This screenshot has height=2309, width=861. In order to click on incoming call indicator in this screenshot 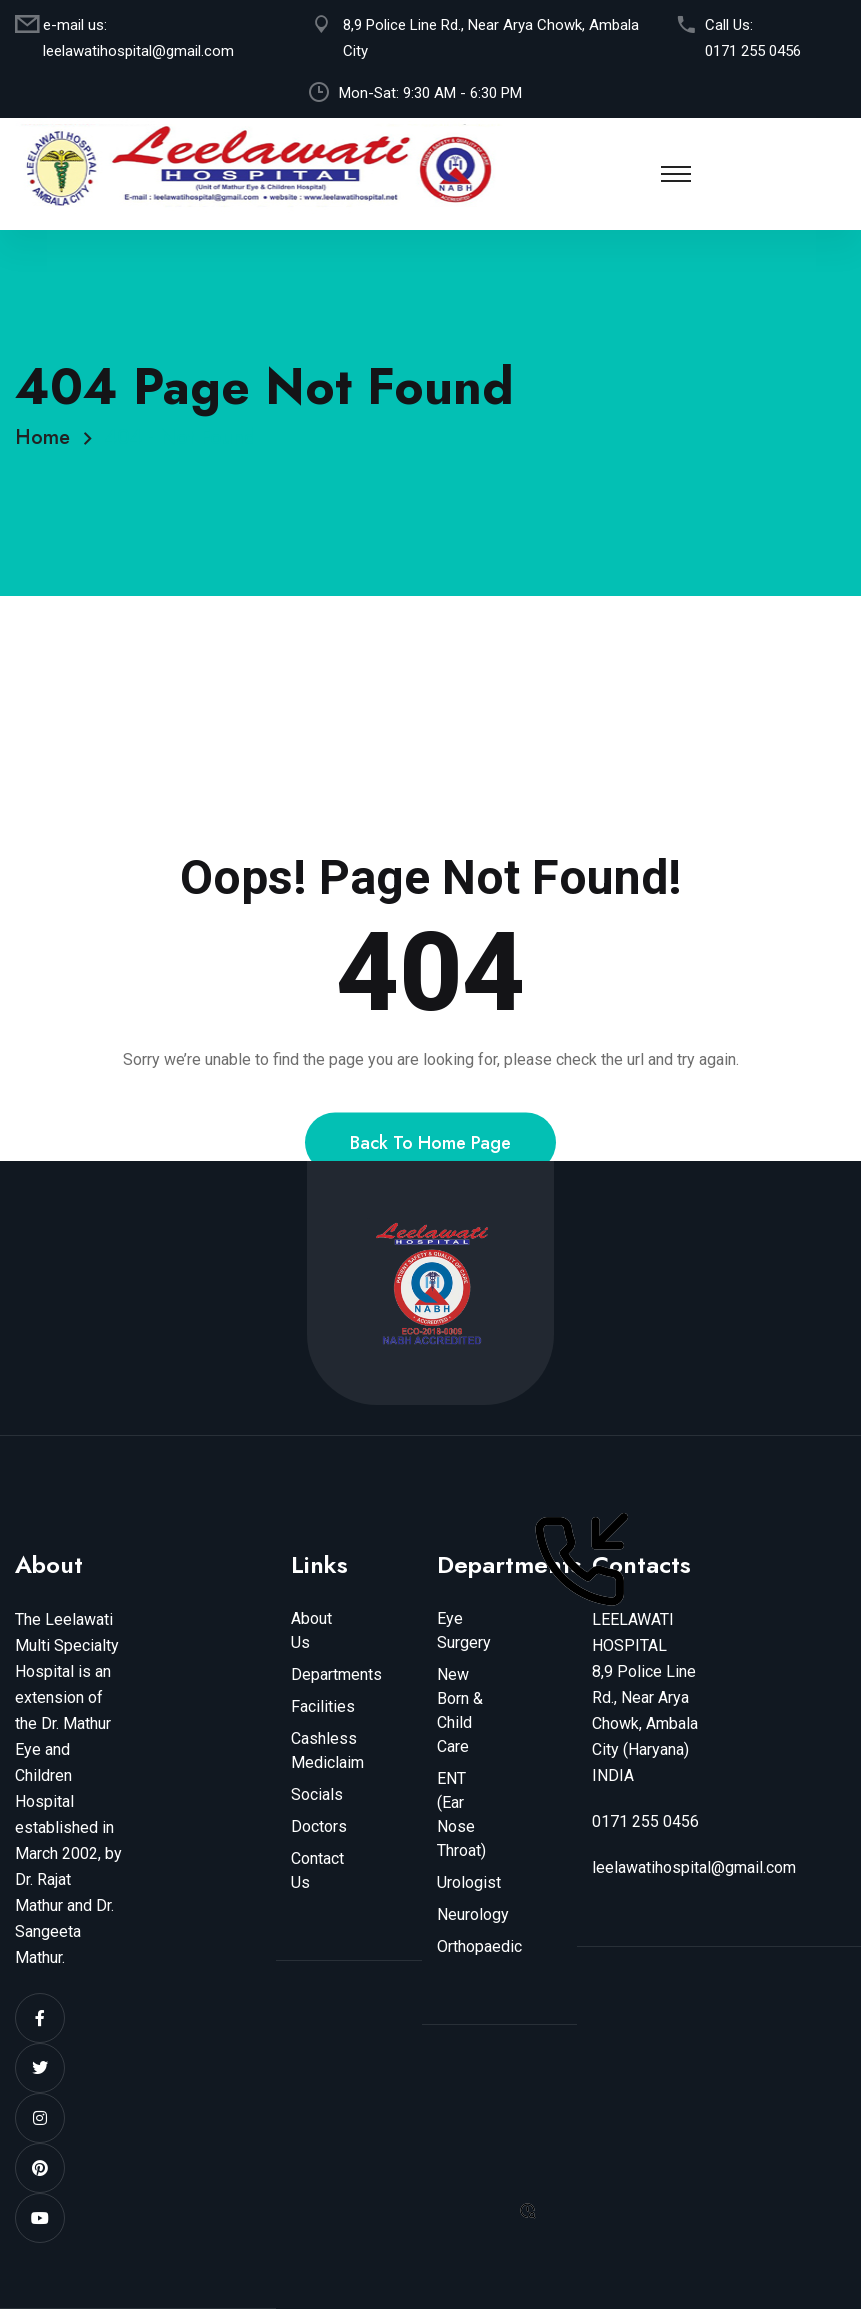, I will do `click(579, 1561)`.